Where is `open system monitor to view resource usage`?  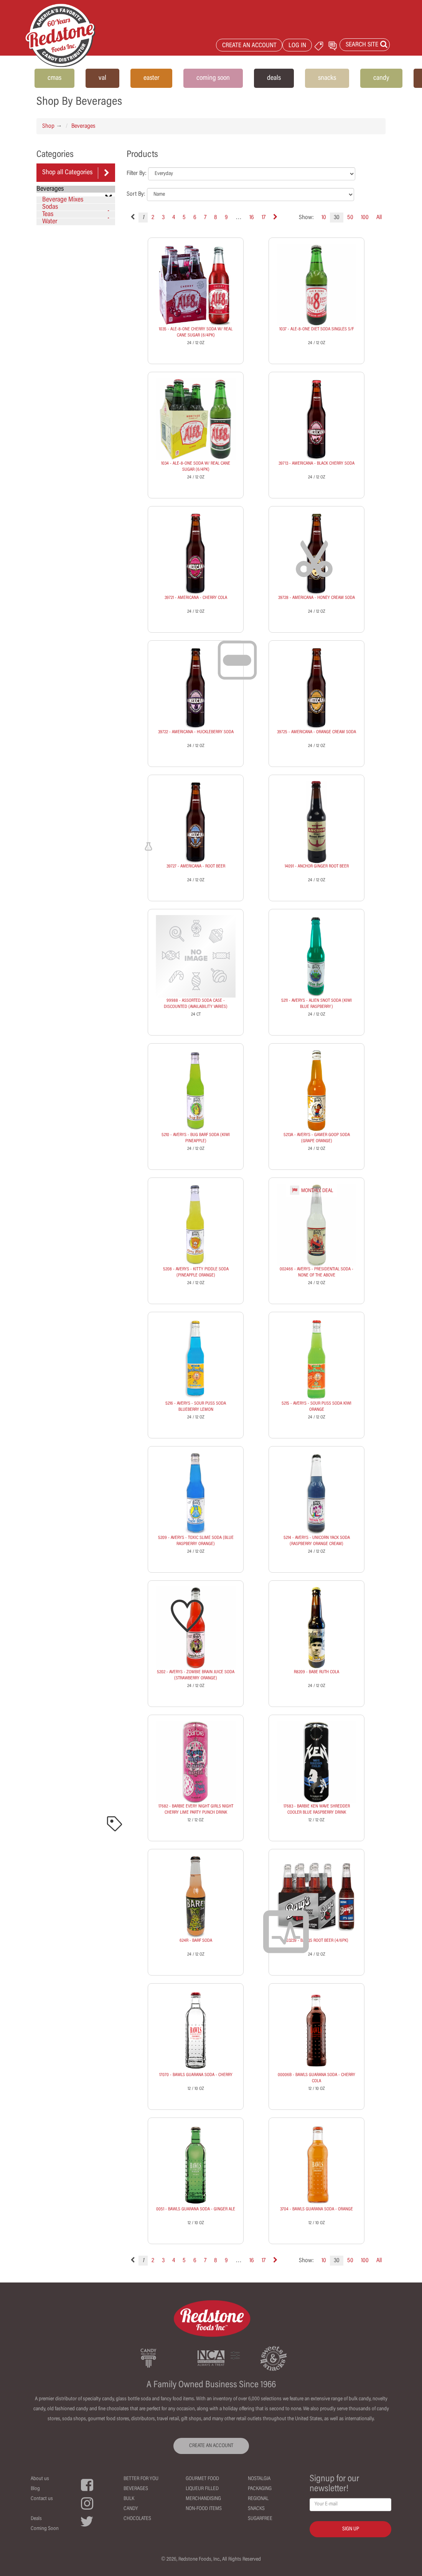
open system monitor to view resource usage is located at coordinates (286, 1933).